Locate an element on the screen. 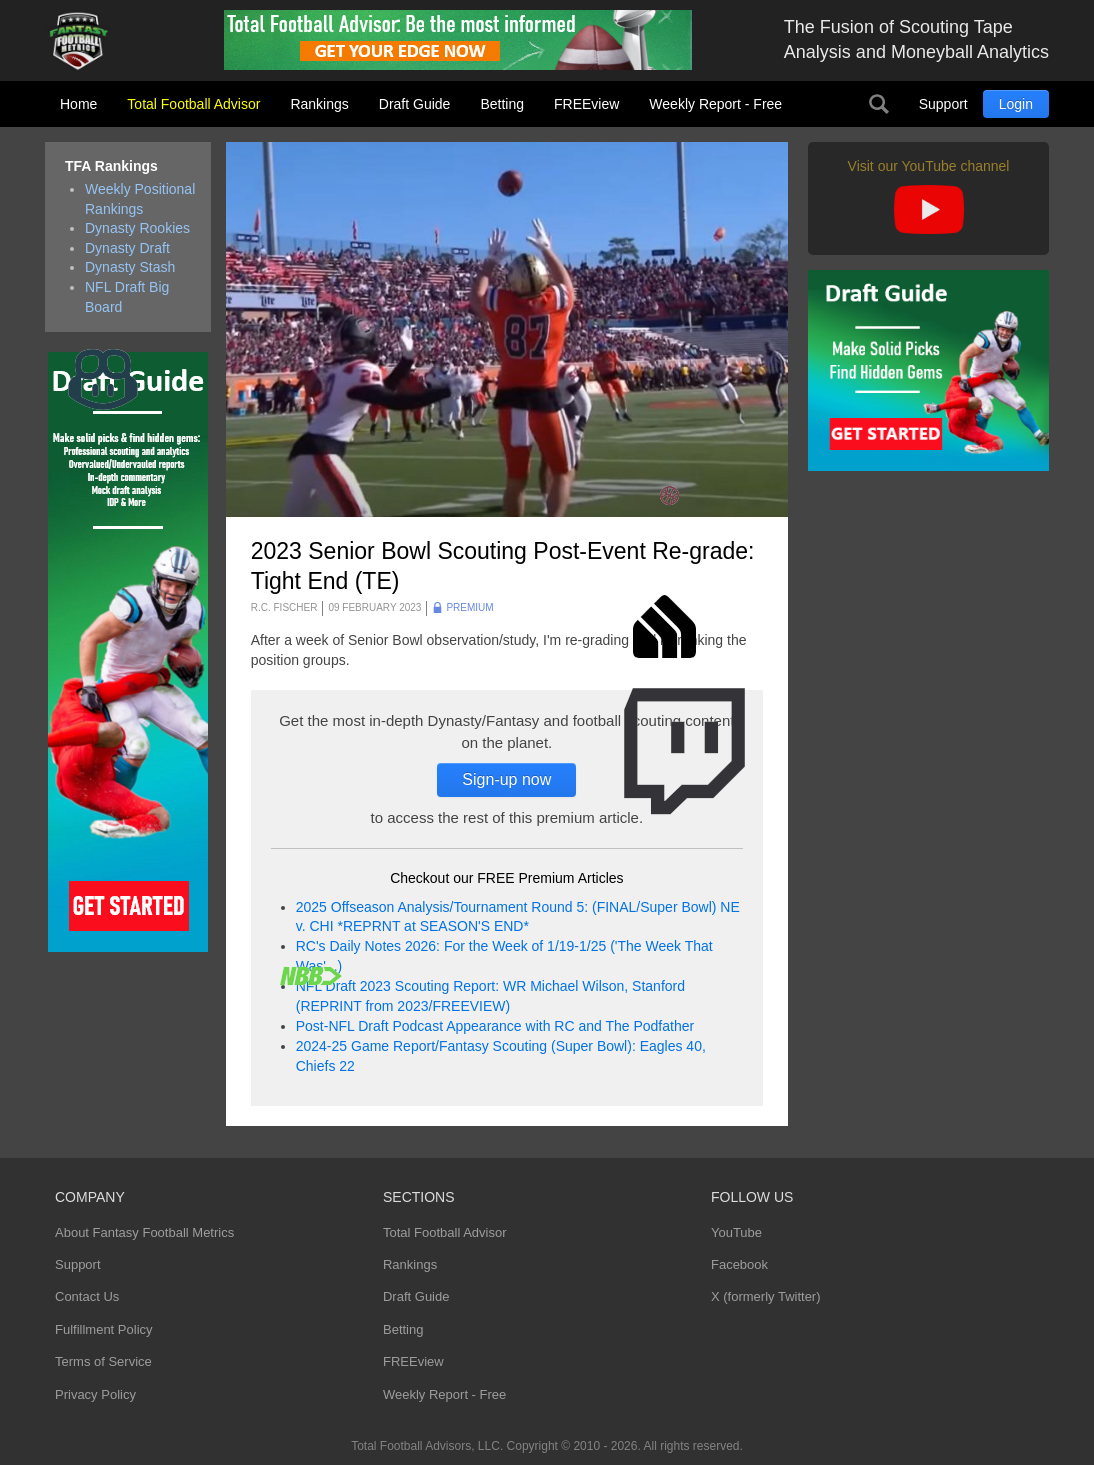 The width and height of the screenshot is (1094, 1465). open Twitch app is located at coordinates (684, 748).